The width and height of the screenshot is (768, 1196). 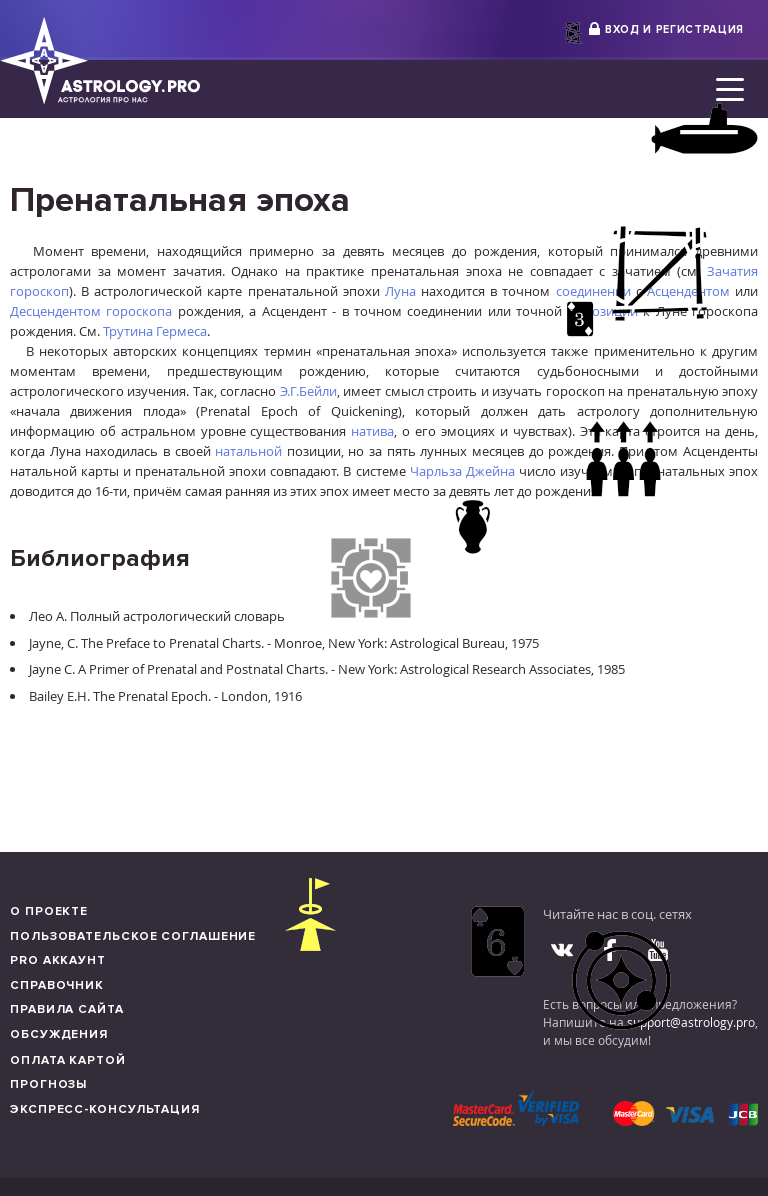 I want to click on indicates a restricted or off-limits area, so click(x=573, y=33).